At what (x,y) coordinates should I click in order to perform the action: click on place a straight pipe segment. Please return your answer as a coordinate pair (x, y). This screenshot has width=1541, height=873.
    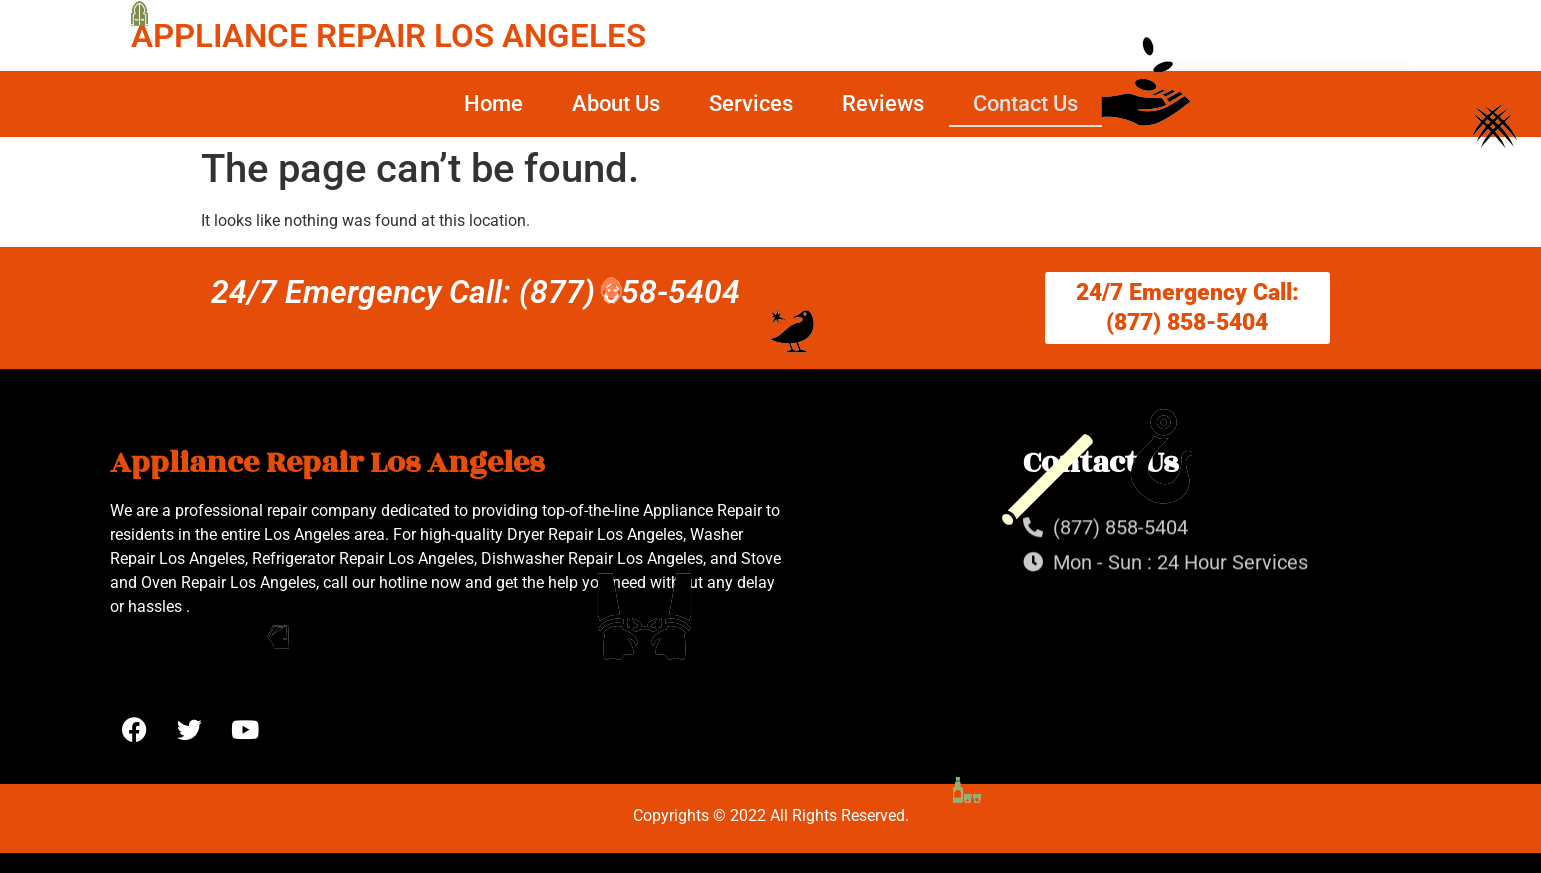
    Looking at the image, I should click on (1047, 479).